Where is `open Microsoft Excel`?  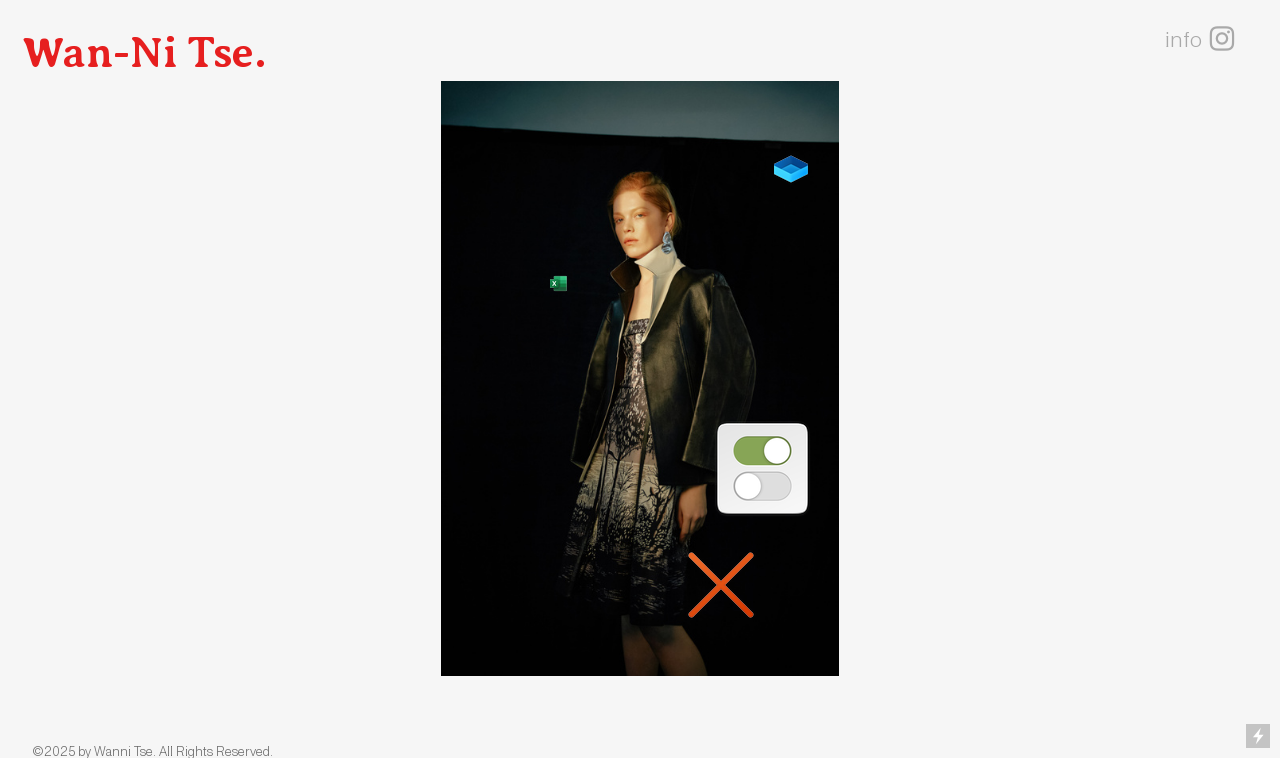 open Microsoft Excel is located at coordinates (558, 283).